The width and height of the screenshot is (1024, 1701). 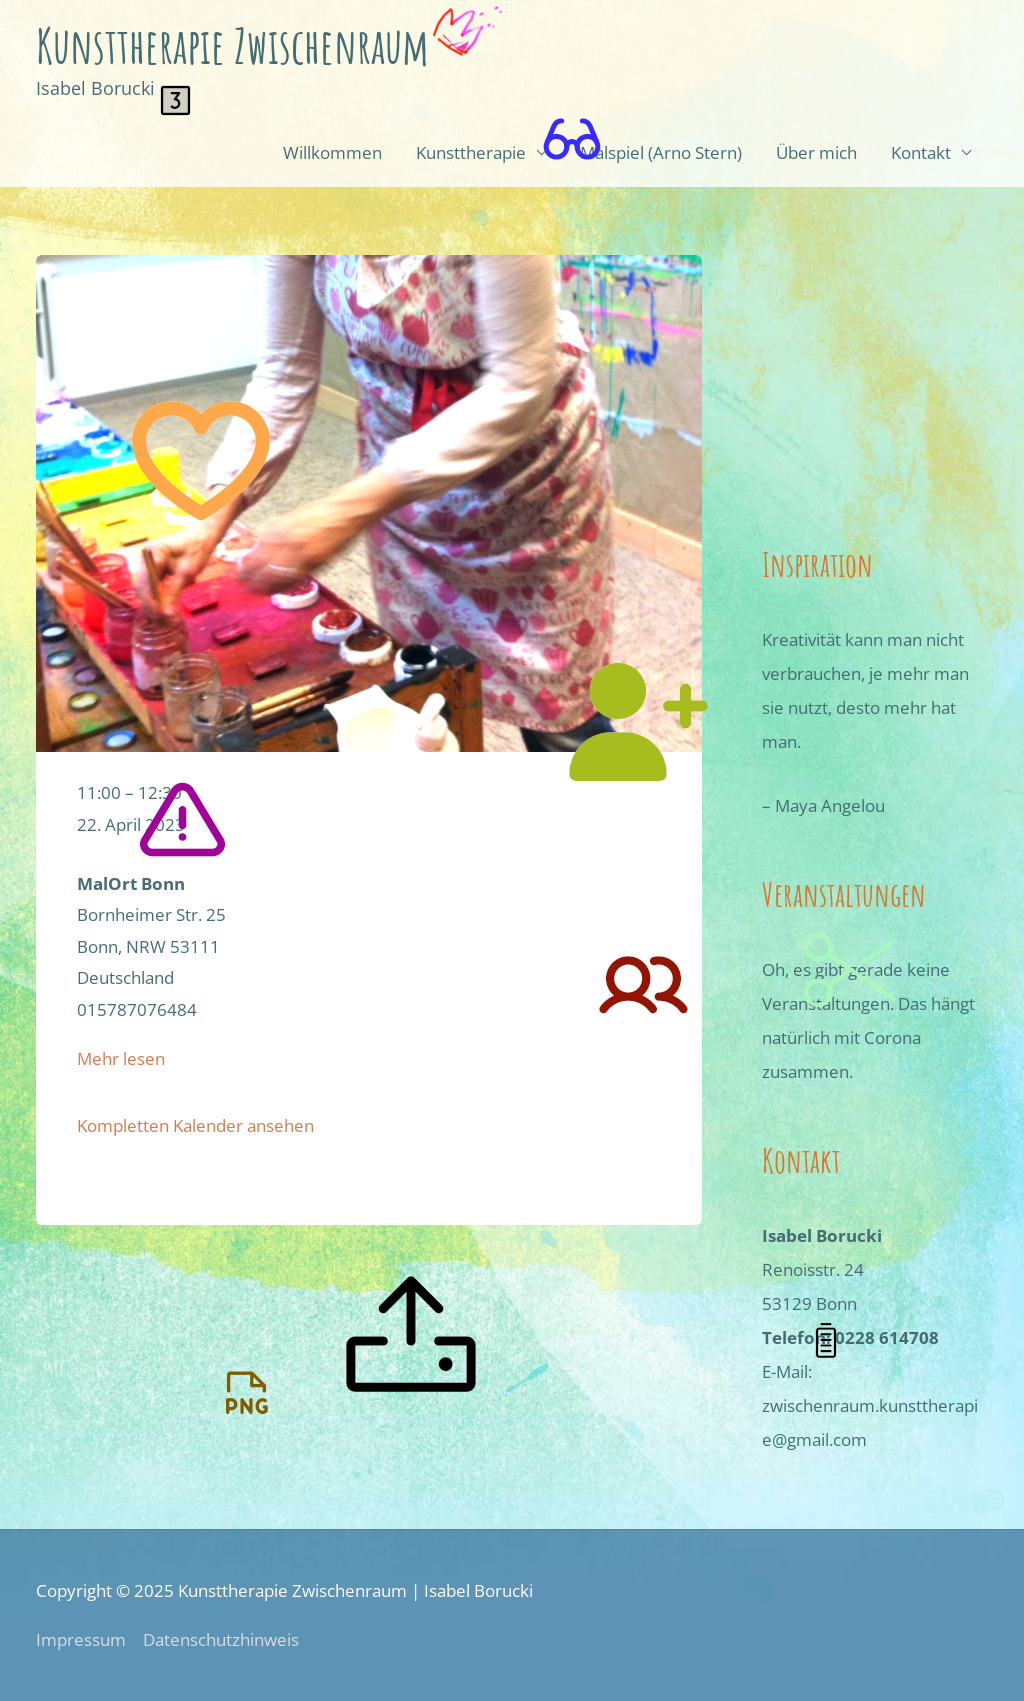 What do you see at coordinates (848, 970) in the screenshot?
I see `cut selected content` at bounding box center [848, 970].